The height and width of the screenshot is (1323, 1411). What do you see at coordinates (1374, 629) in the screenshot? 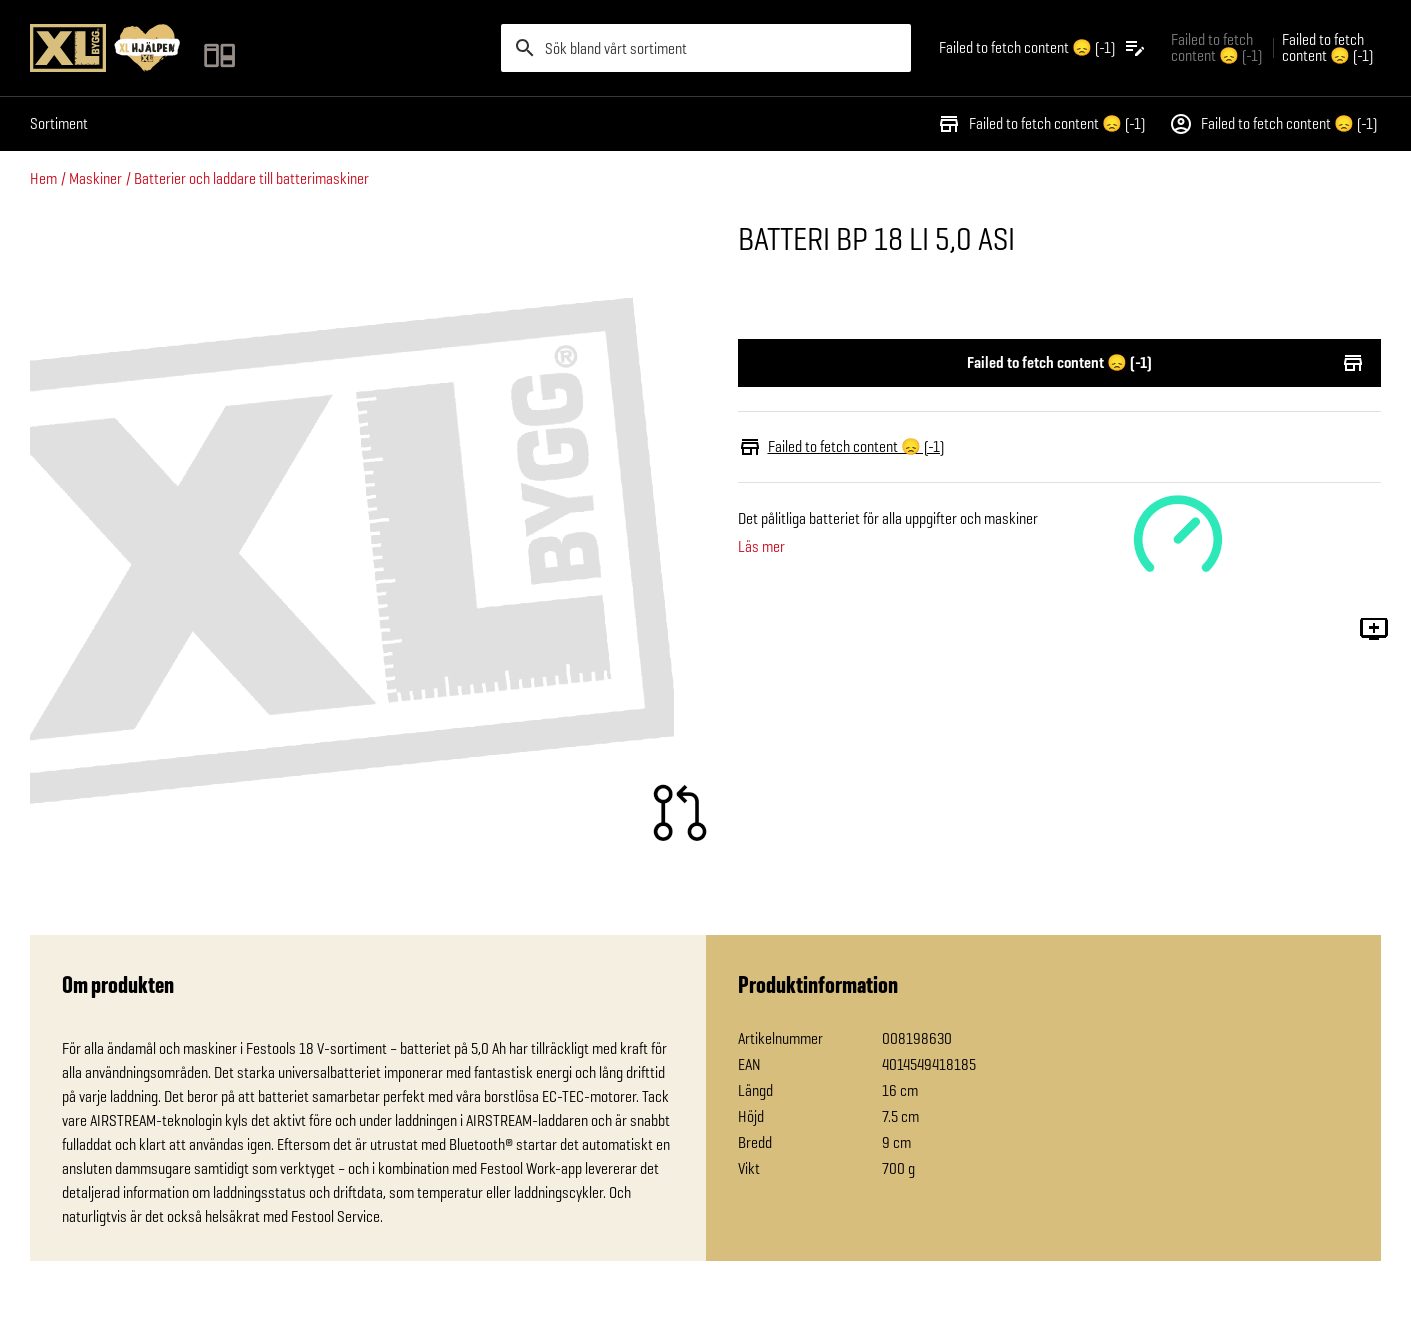
I see `add current video to watch queue` at bounding box center [1374, 629].